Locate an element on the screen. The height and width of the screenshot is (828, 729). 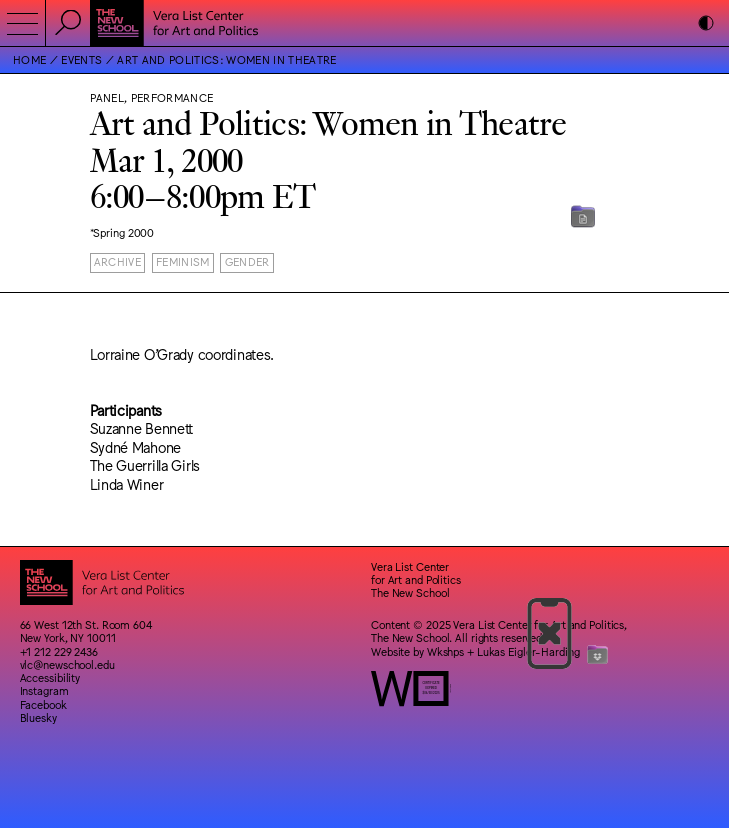
open your documents folder is located at coordinates (583, 216).